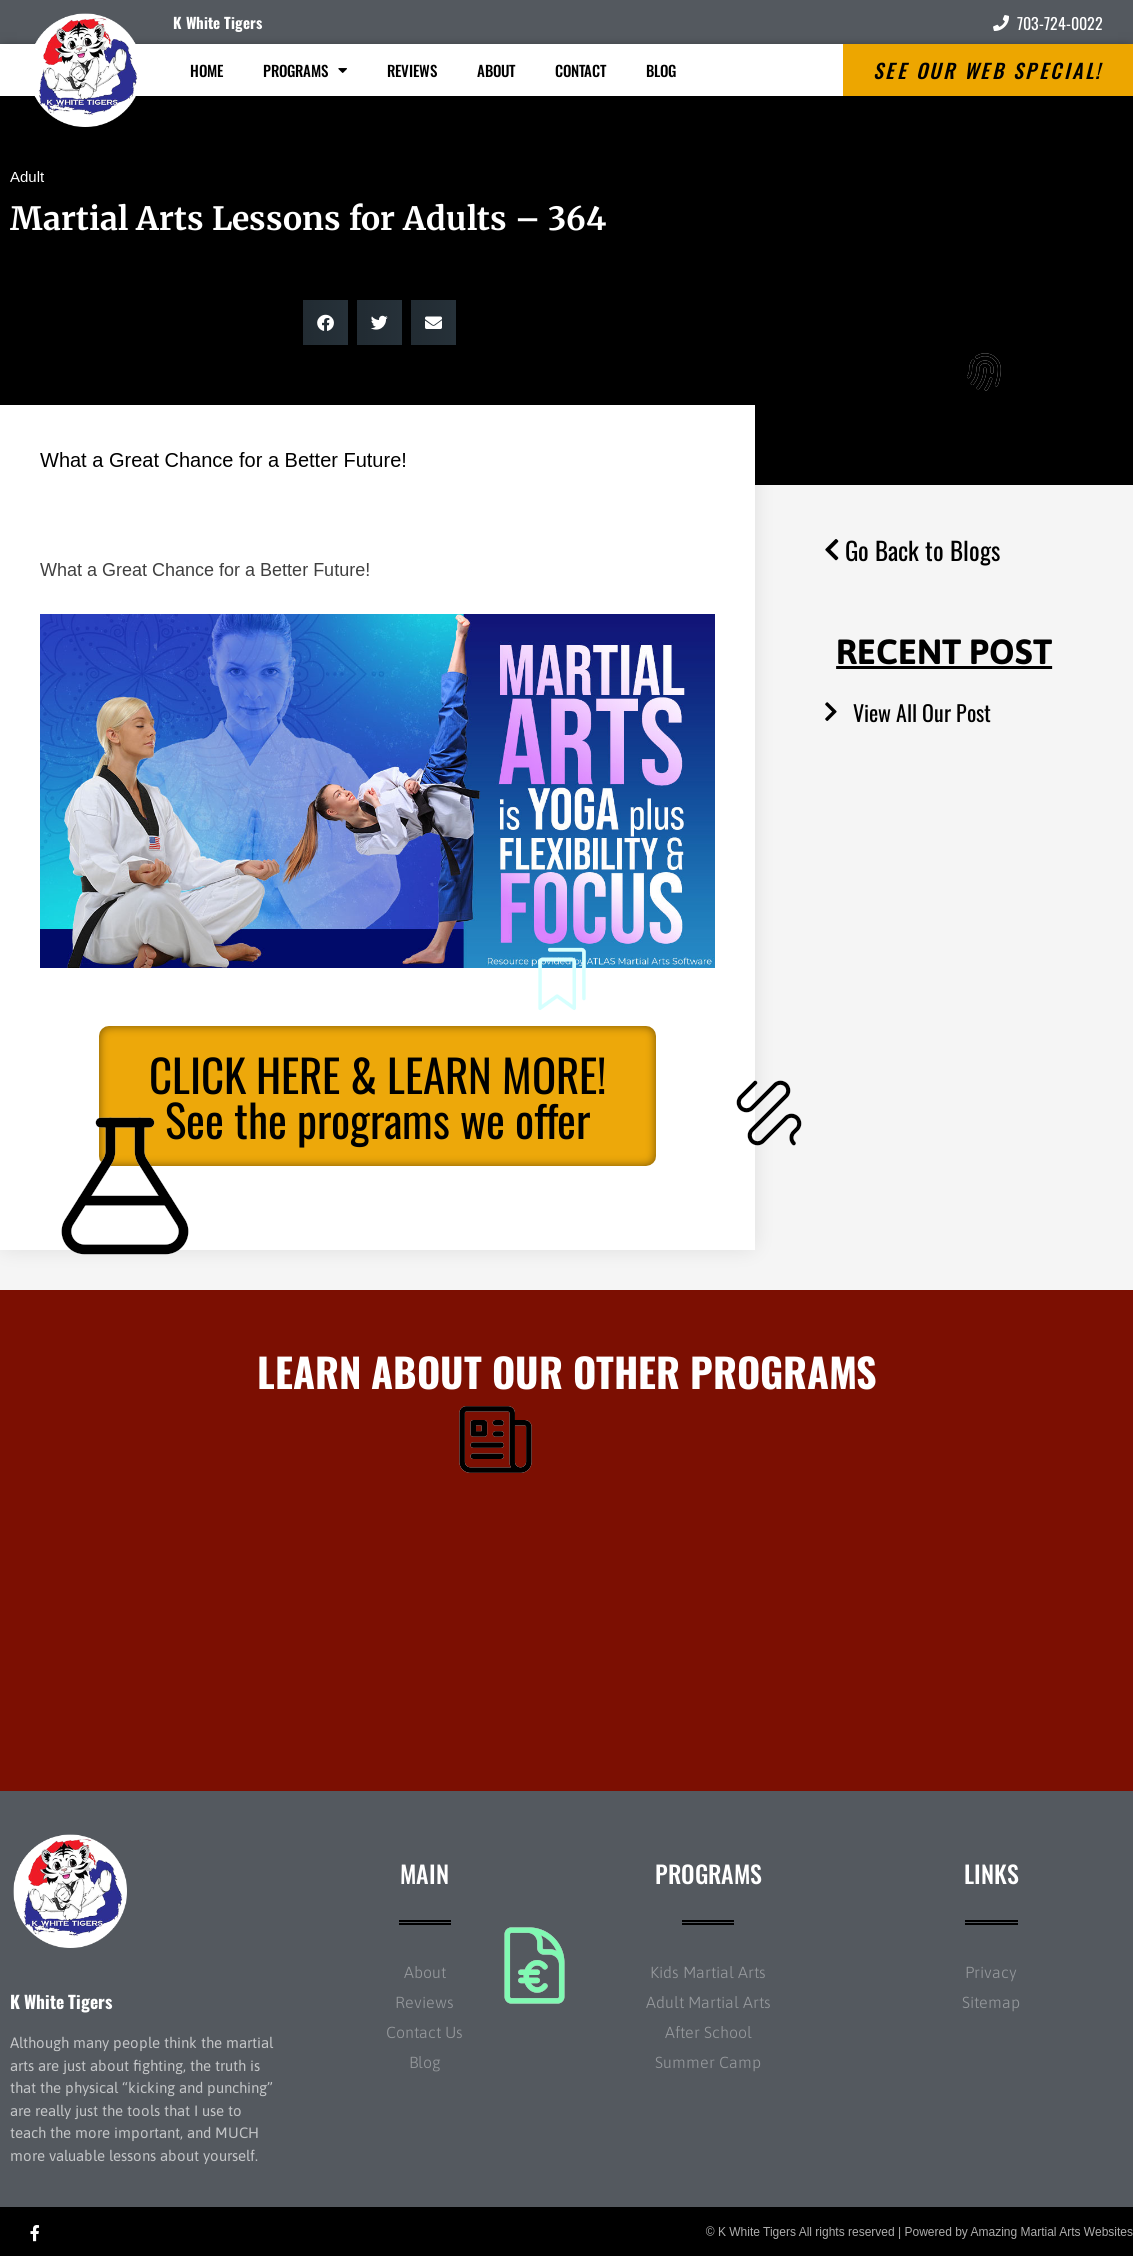 The image size is (1133, 2256). I want to click on view news or articles, so click(495, 1439).